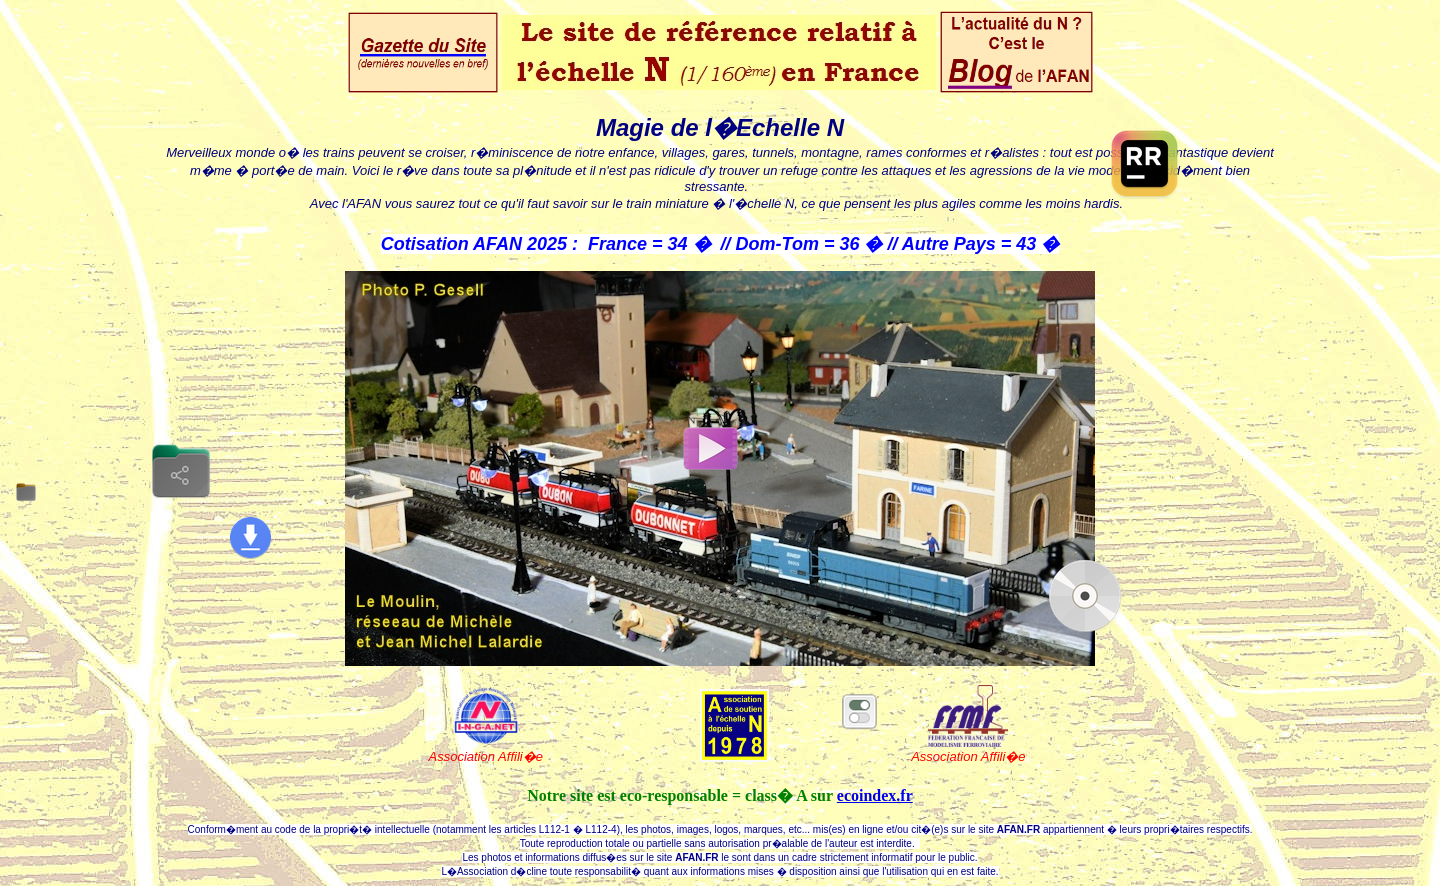 Image resolution: width=1440 pixels, height=886 pixels. Describe the element at coordinates (250, 537) in the screenshot. I see `indicates a downloaded file or completed download` at that location.